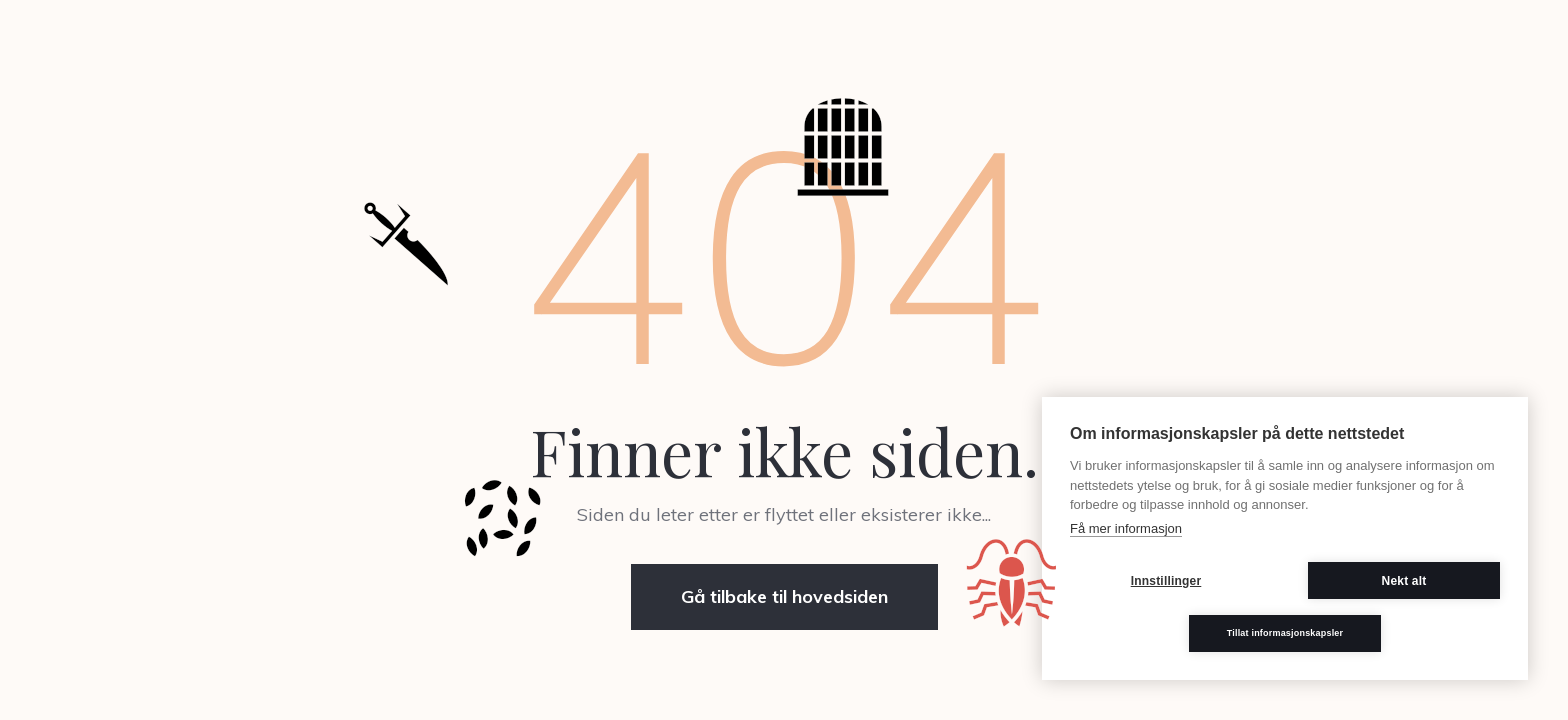  What do you see at coordinates (406, 244) in the screenshot?
I see `select a ritual or sacrifice action in a game` at bounding box center [406, 244].